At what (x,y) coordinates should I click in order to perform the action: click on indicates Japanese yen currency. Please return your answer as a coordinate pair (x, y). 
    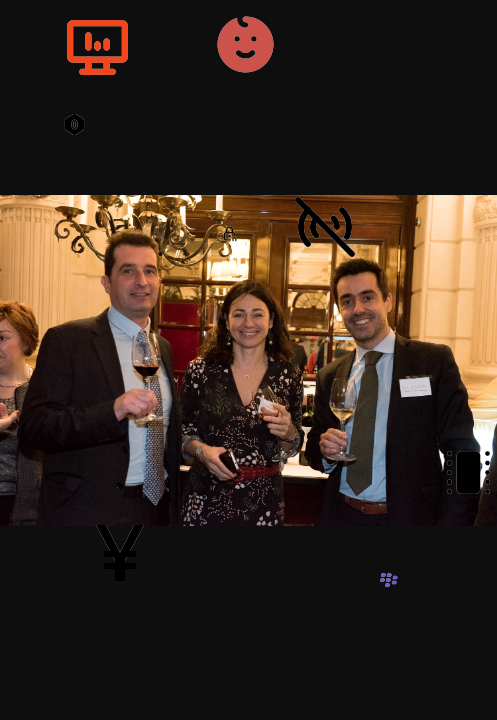
    Looking at the image, I should click on (120, 553).